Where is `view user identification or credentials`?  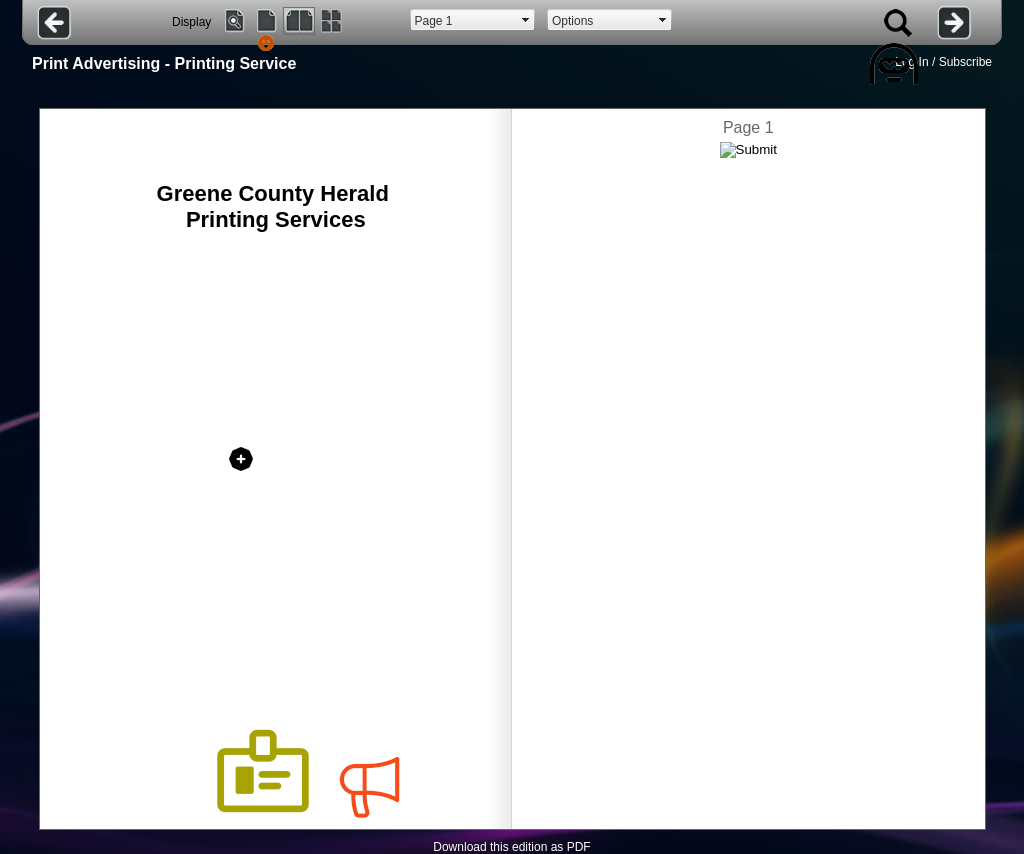
view user identification or credentials is located at coordinates (263, 771).